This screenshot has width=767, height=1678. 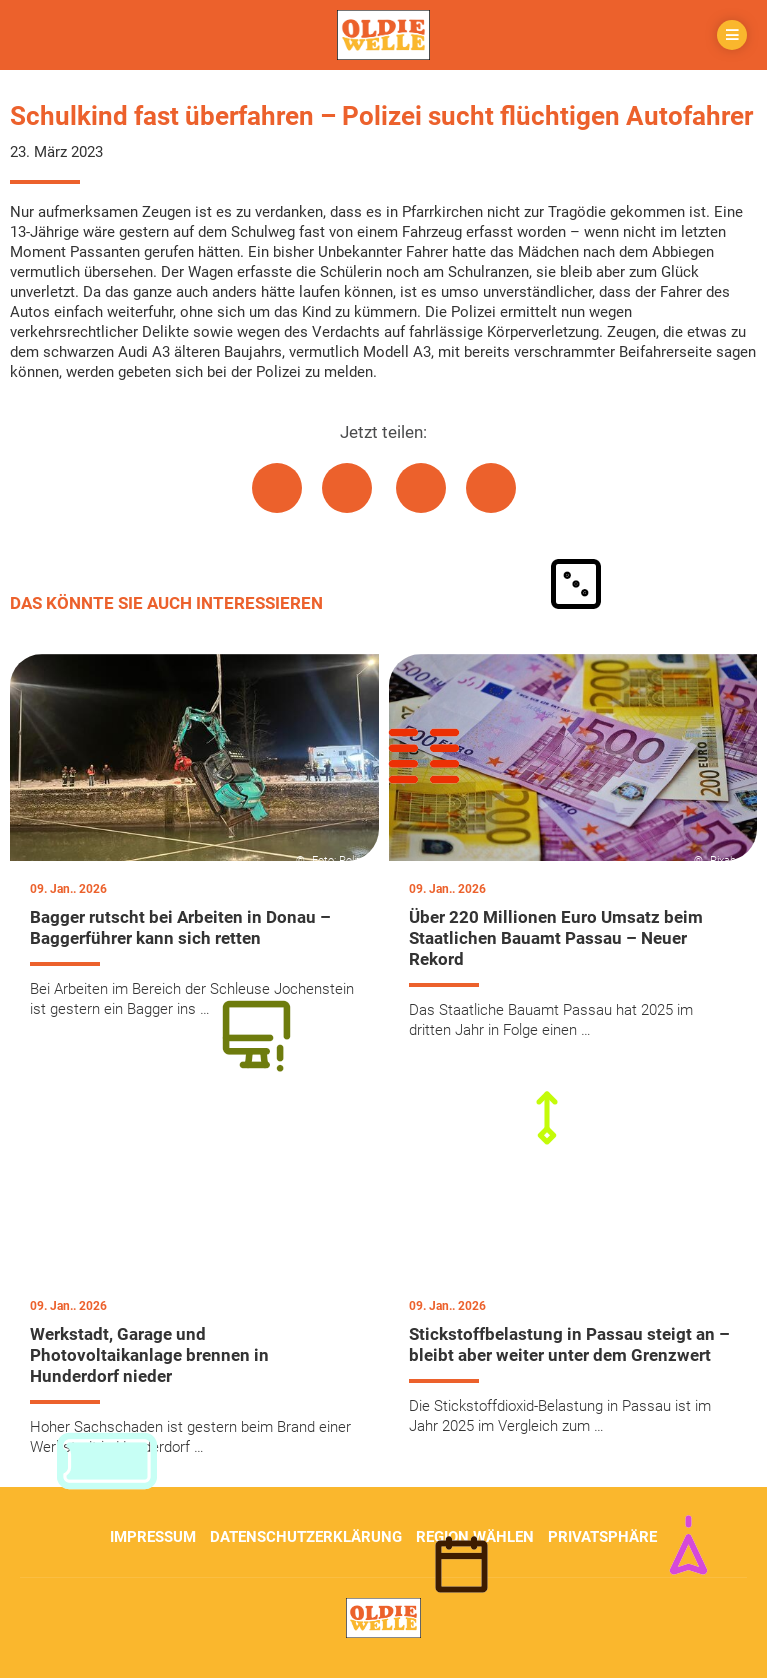 What do you see at coordinates (256, 1034) in the screenshot?
I see `indicates a problem or error with your desktop computer` at bounding box center [256, 1034].